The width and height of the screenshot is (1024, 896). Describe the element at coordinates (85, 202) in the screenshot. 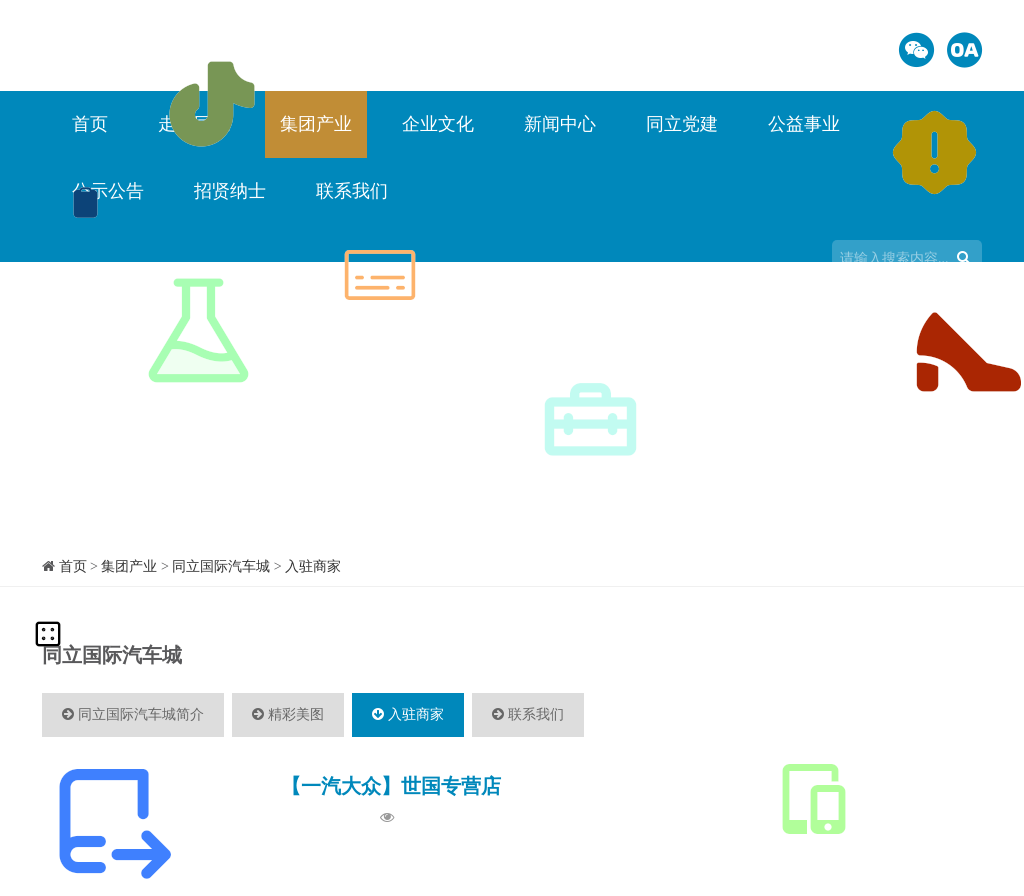

I see `copy content to clipboard` at that location.